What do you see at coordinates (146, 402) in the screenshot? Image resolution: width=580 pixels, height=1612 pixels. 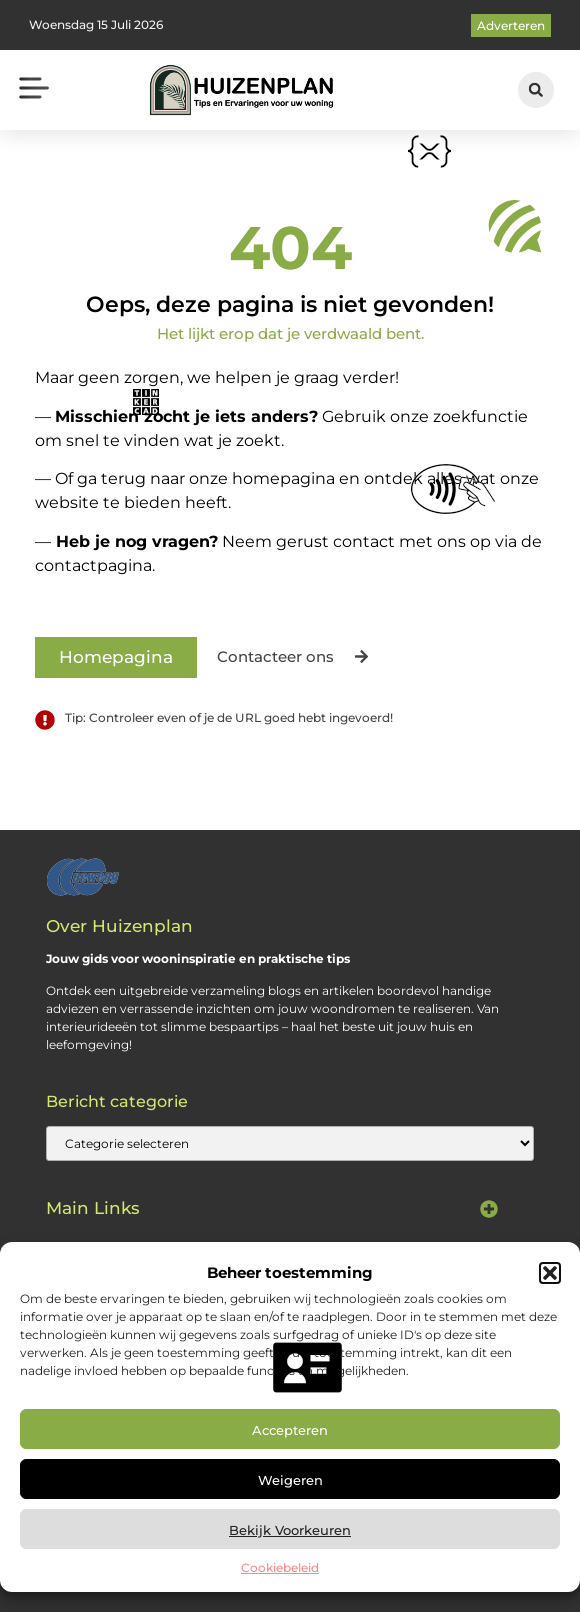 I see `open tinkercad 3d design application` at bounding box center [146, 402].